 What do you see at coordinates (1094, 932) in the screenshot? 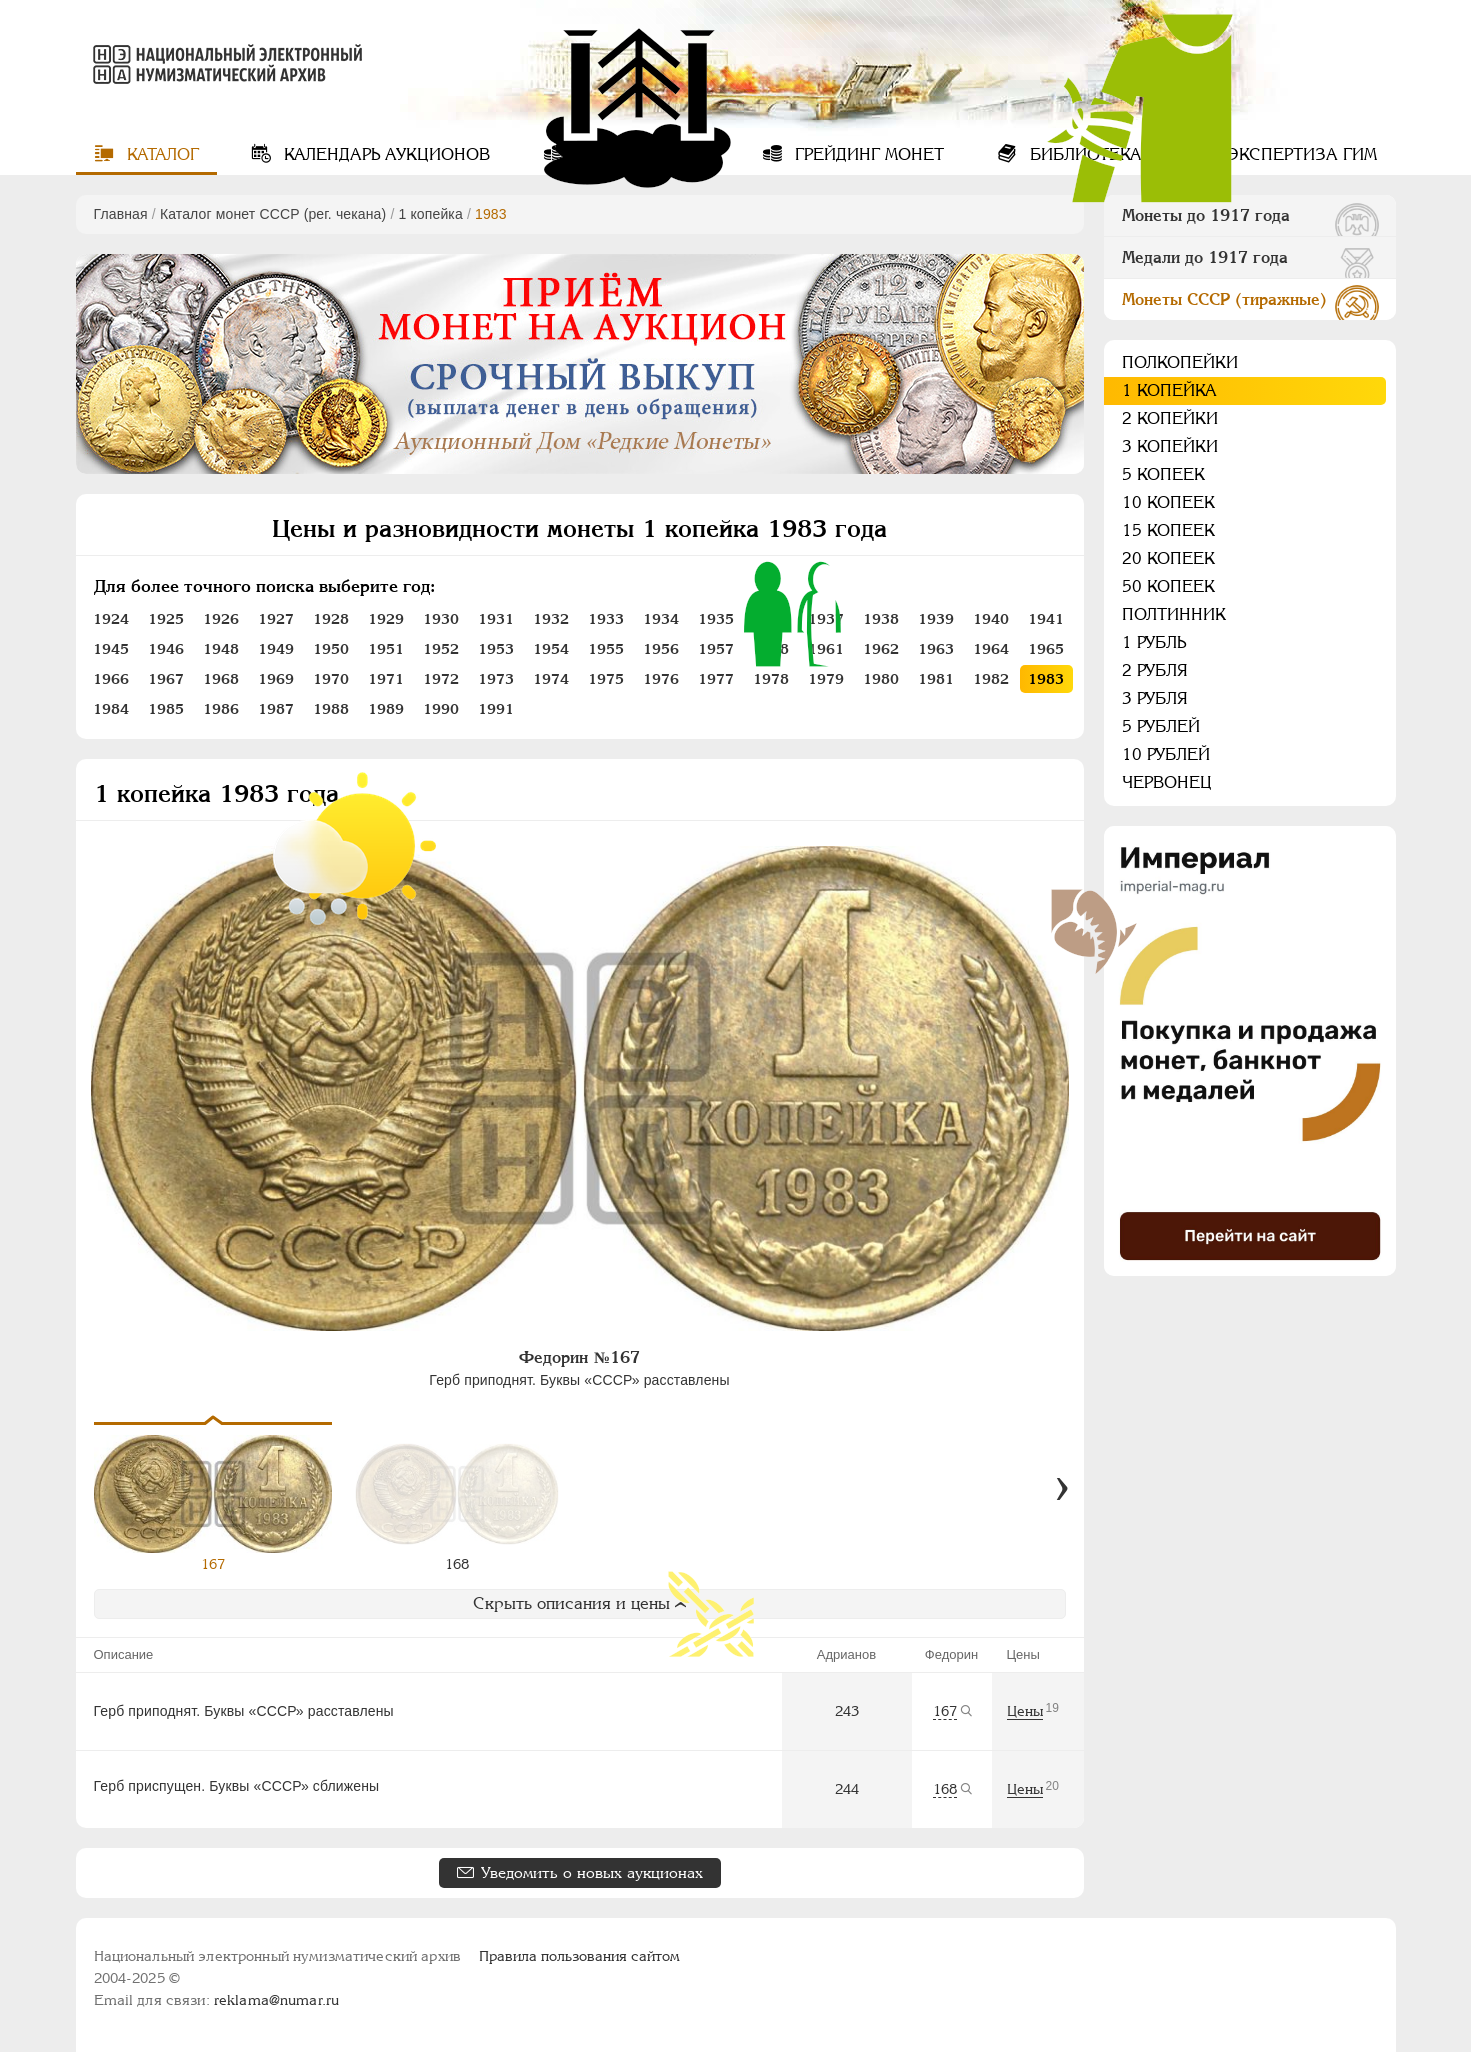
I see `initiate a claw attack or slash ability` at bounding box center [1094, 932].